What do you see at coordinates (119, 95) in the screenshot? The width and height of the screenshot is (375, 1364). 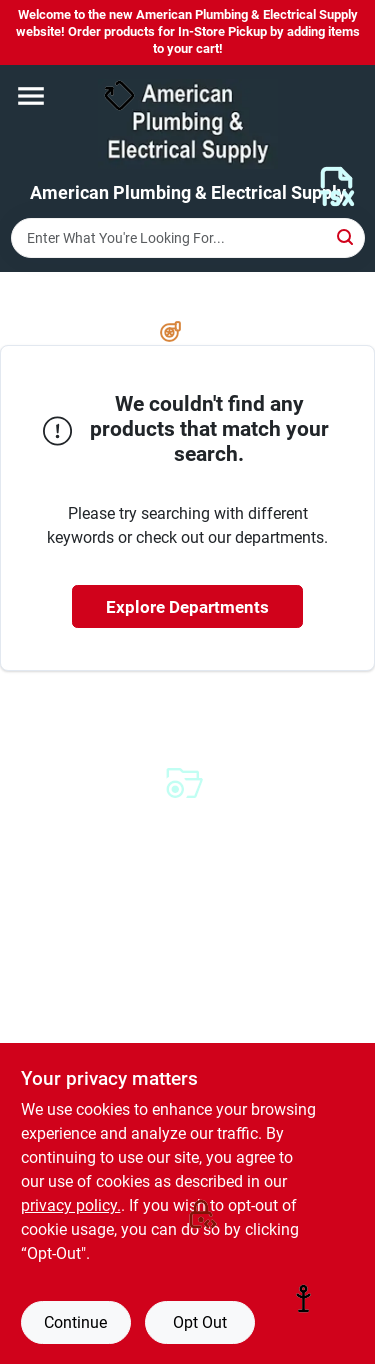 I see `rotate image or element` at bounding box center [119, 95].